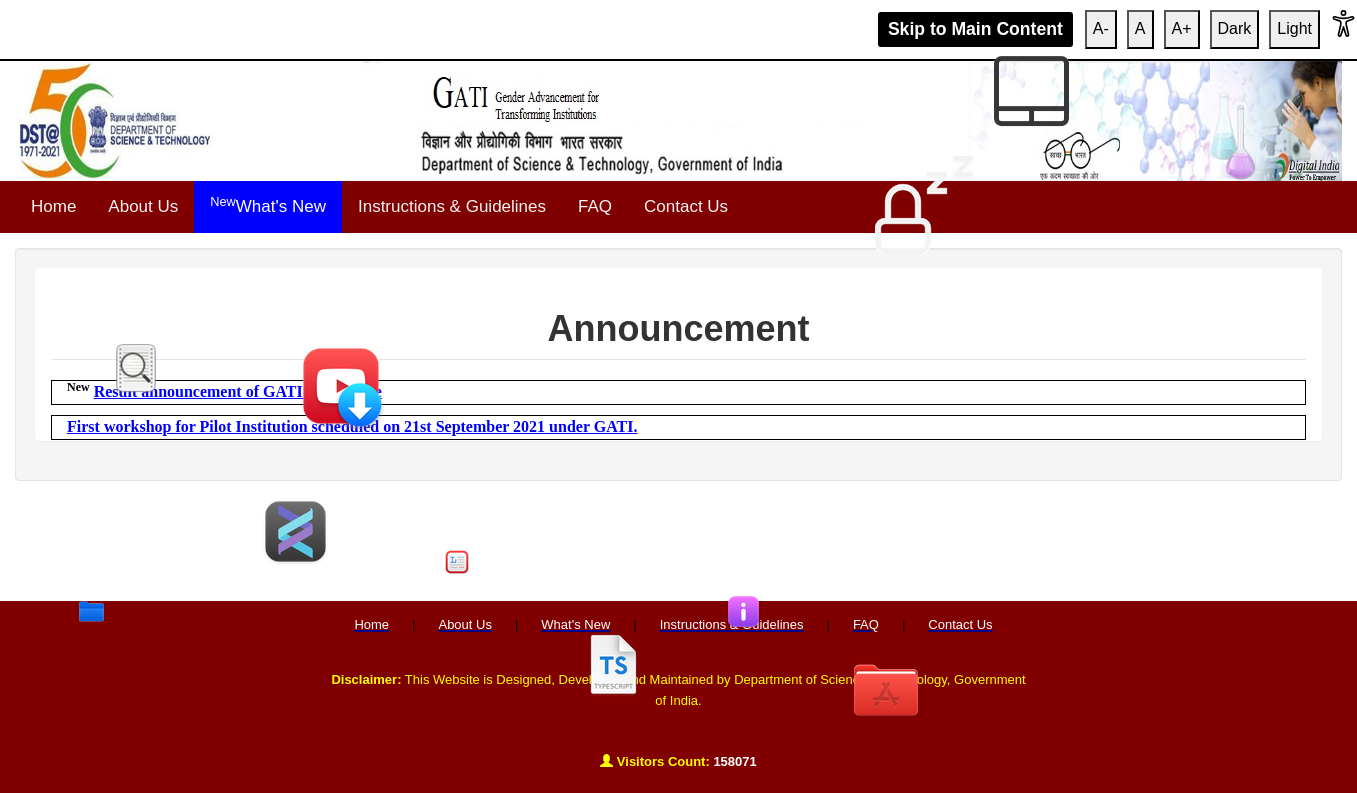 This screenshot has width=1357, height=793. Describe the element at coordinates (1034, 91) in the screenshot. I see `touchpad or trackpad input device` at that location.